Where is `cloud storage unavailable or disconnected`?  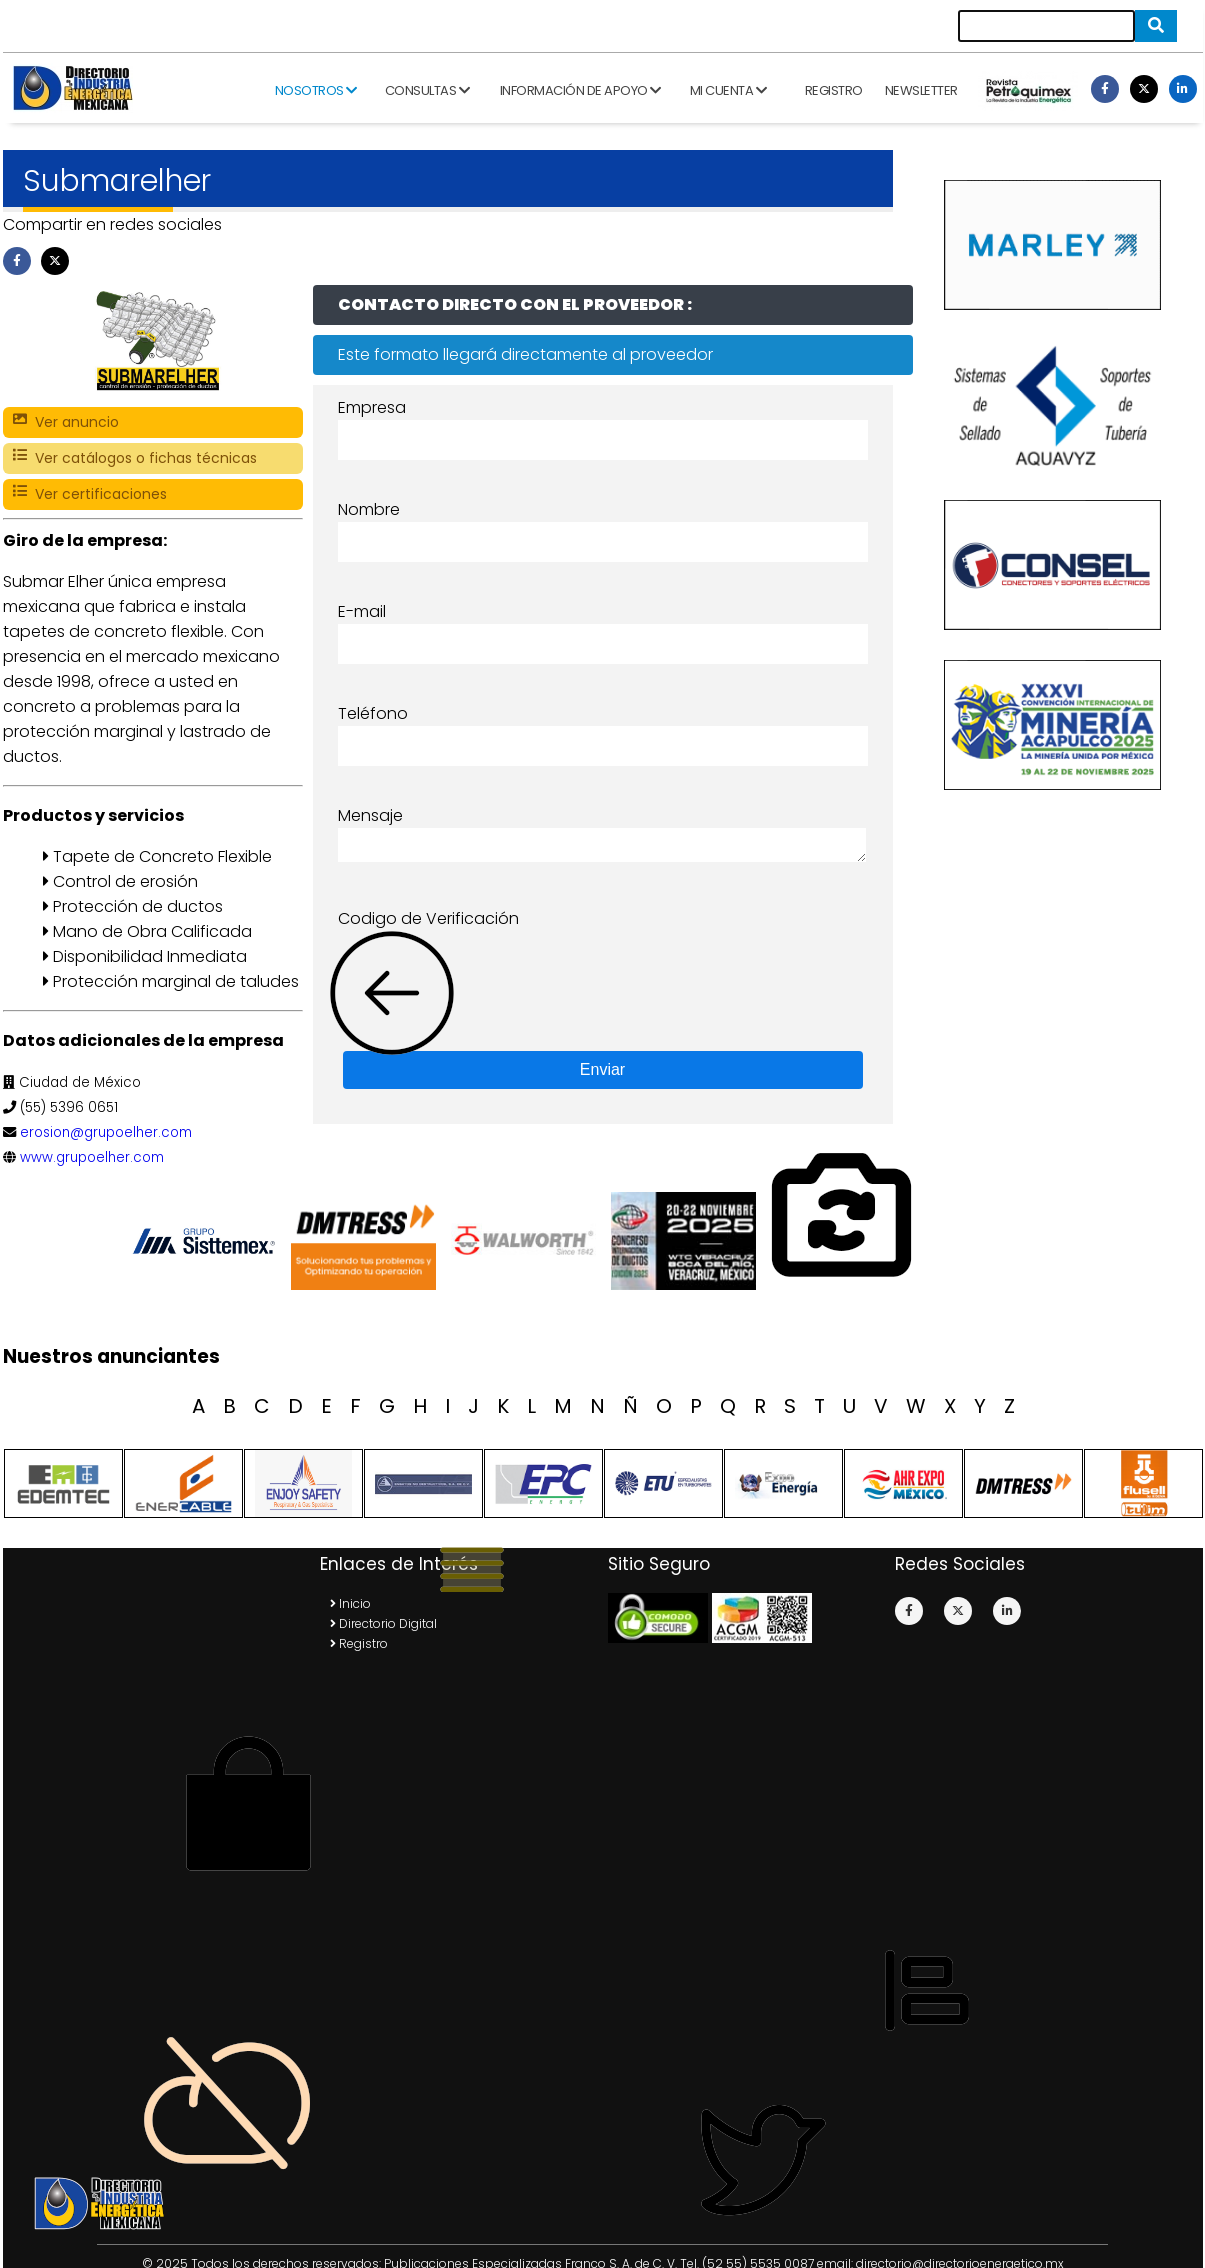
cloud storage unavailable or disconnected is located at coordinates (227, 2103).